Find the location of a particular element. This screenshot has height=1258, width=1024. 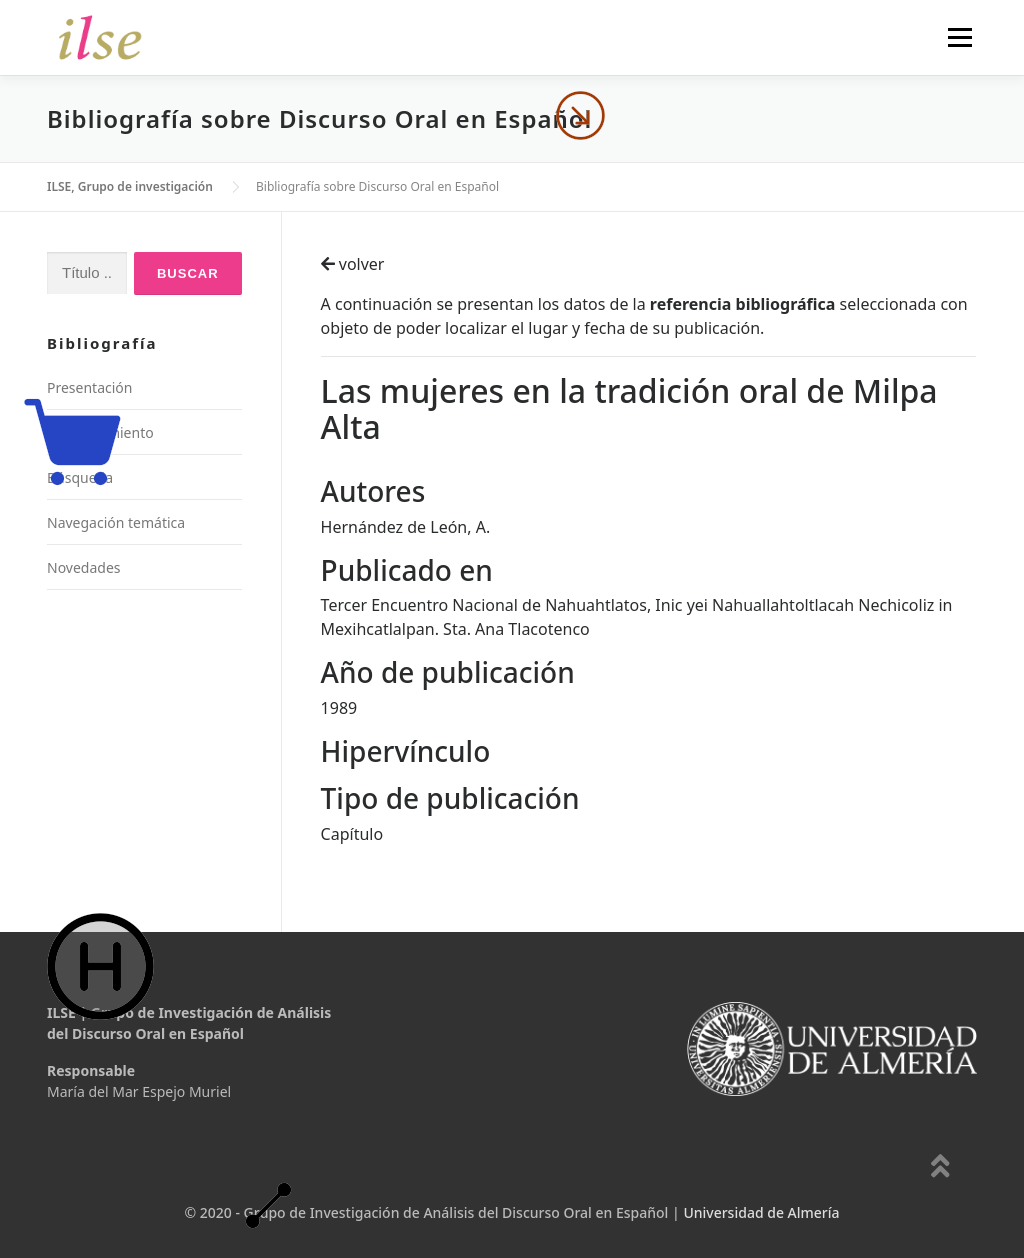

draw a line between two points is located at coordinates (268, 1205).